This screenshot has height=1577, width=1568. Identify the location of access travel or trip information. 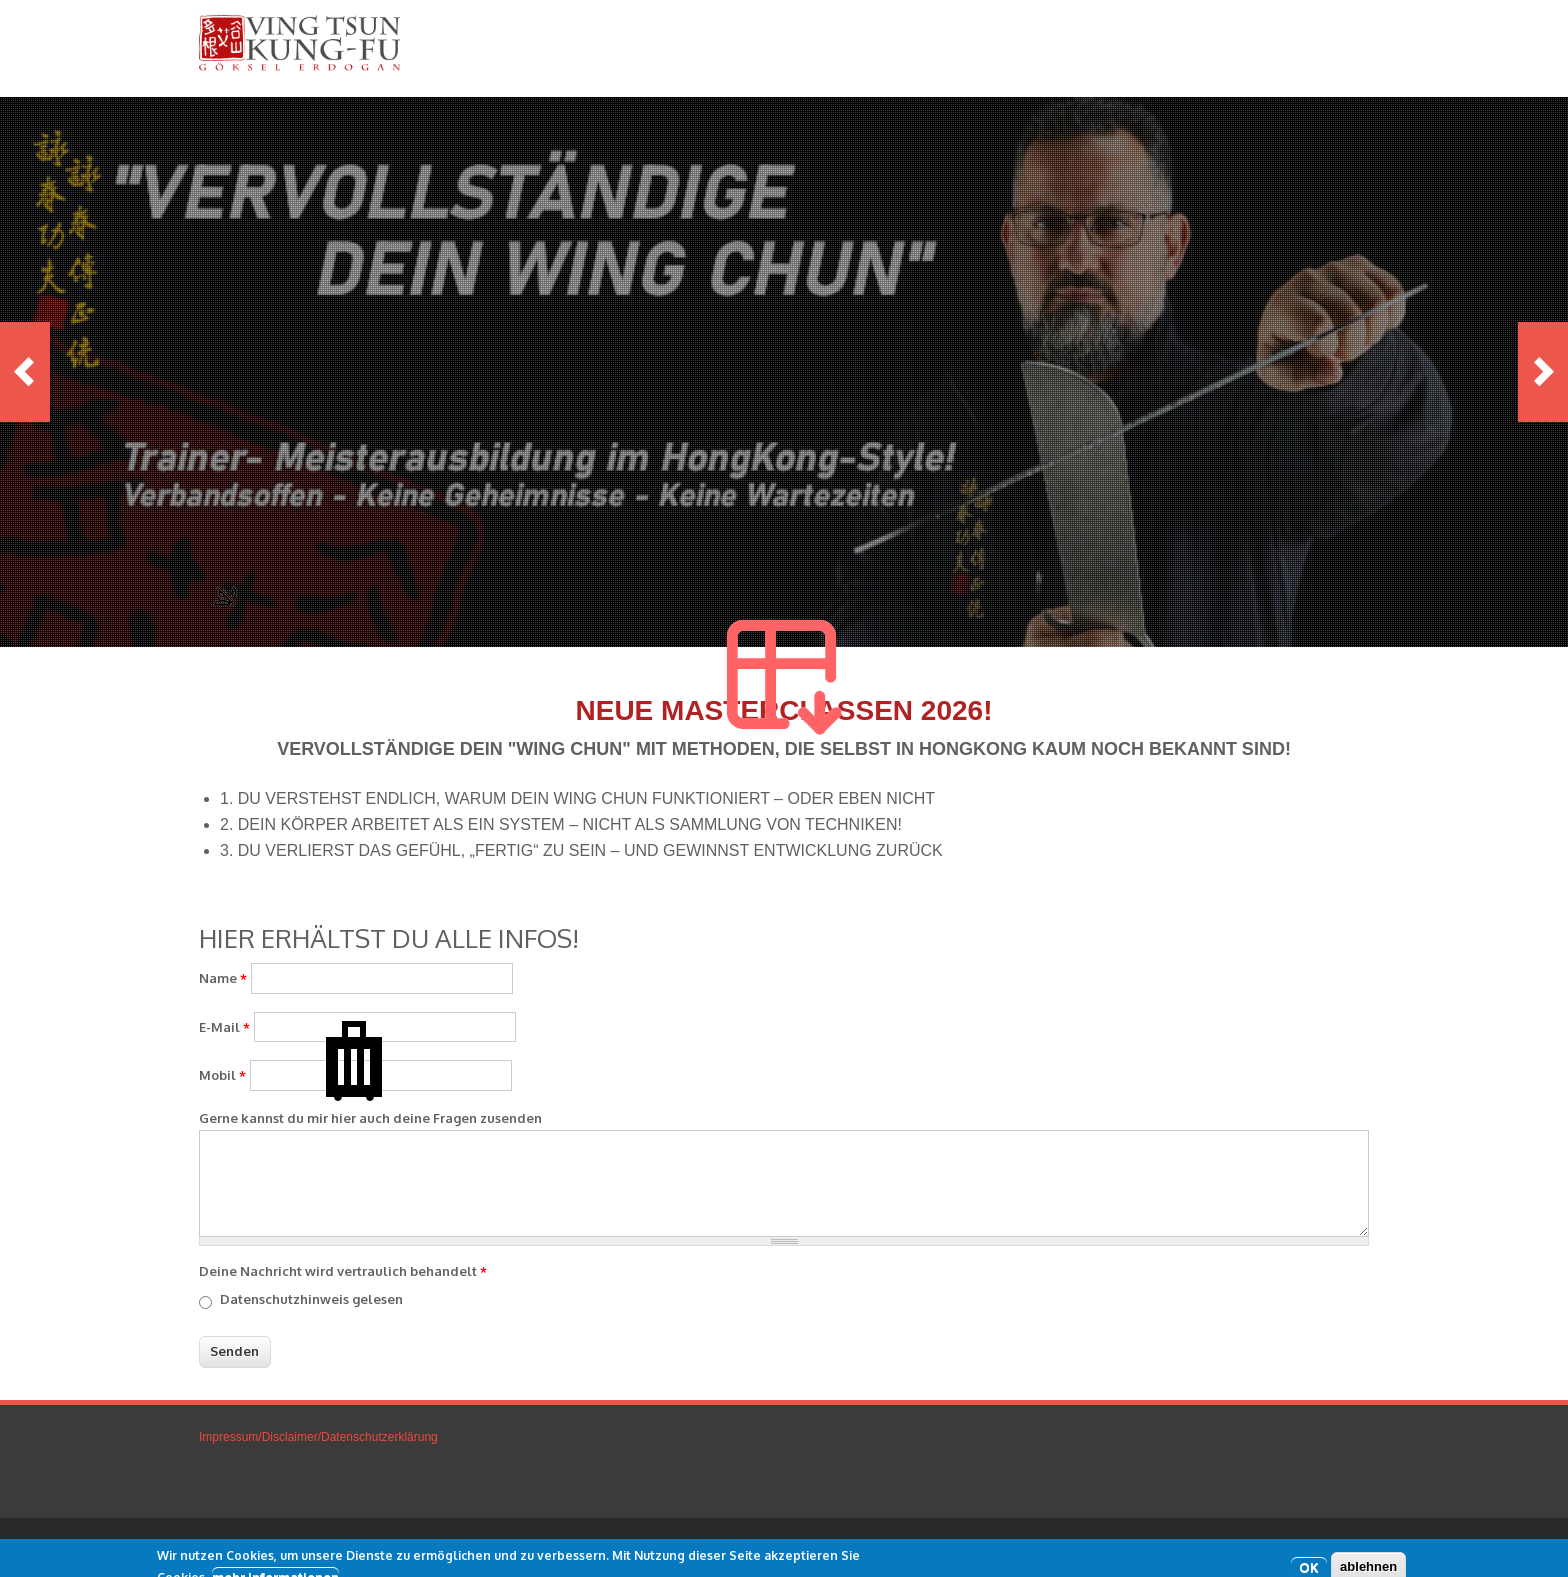
(354, 1061).